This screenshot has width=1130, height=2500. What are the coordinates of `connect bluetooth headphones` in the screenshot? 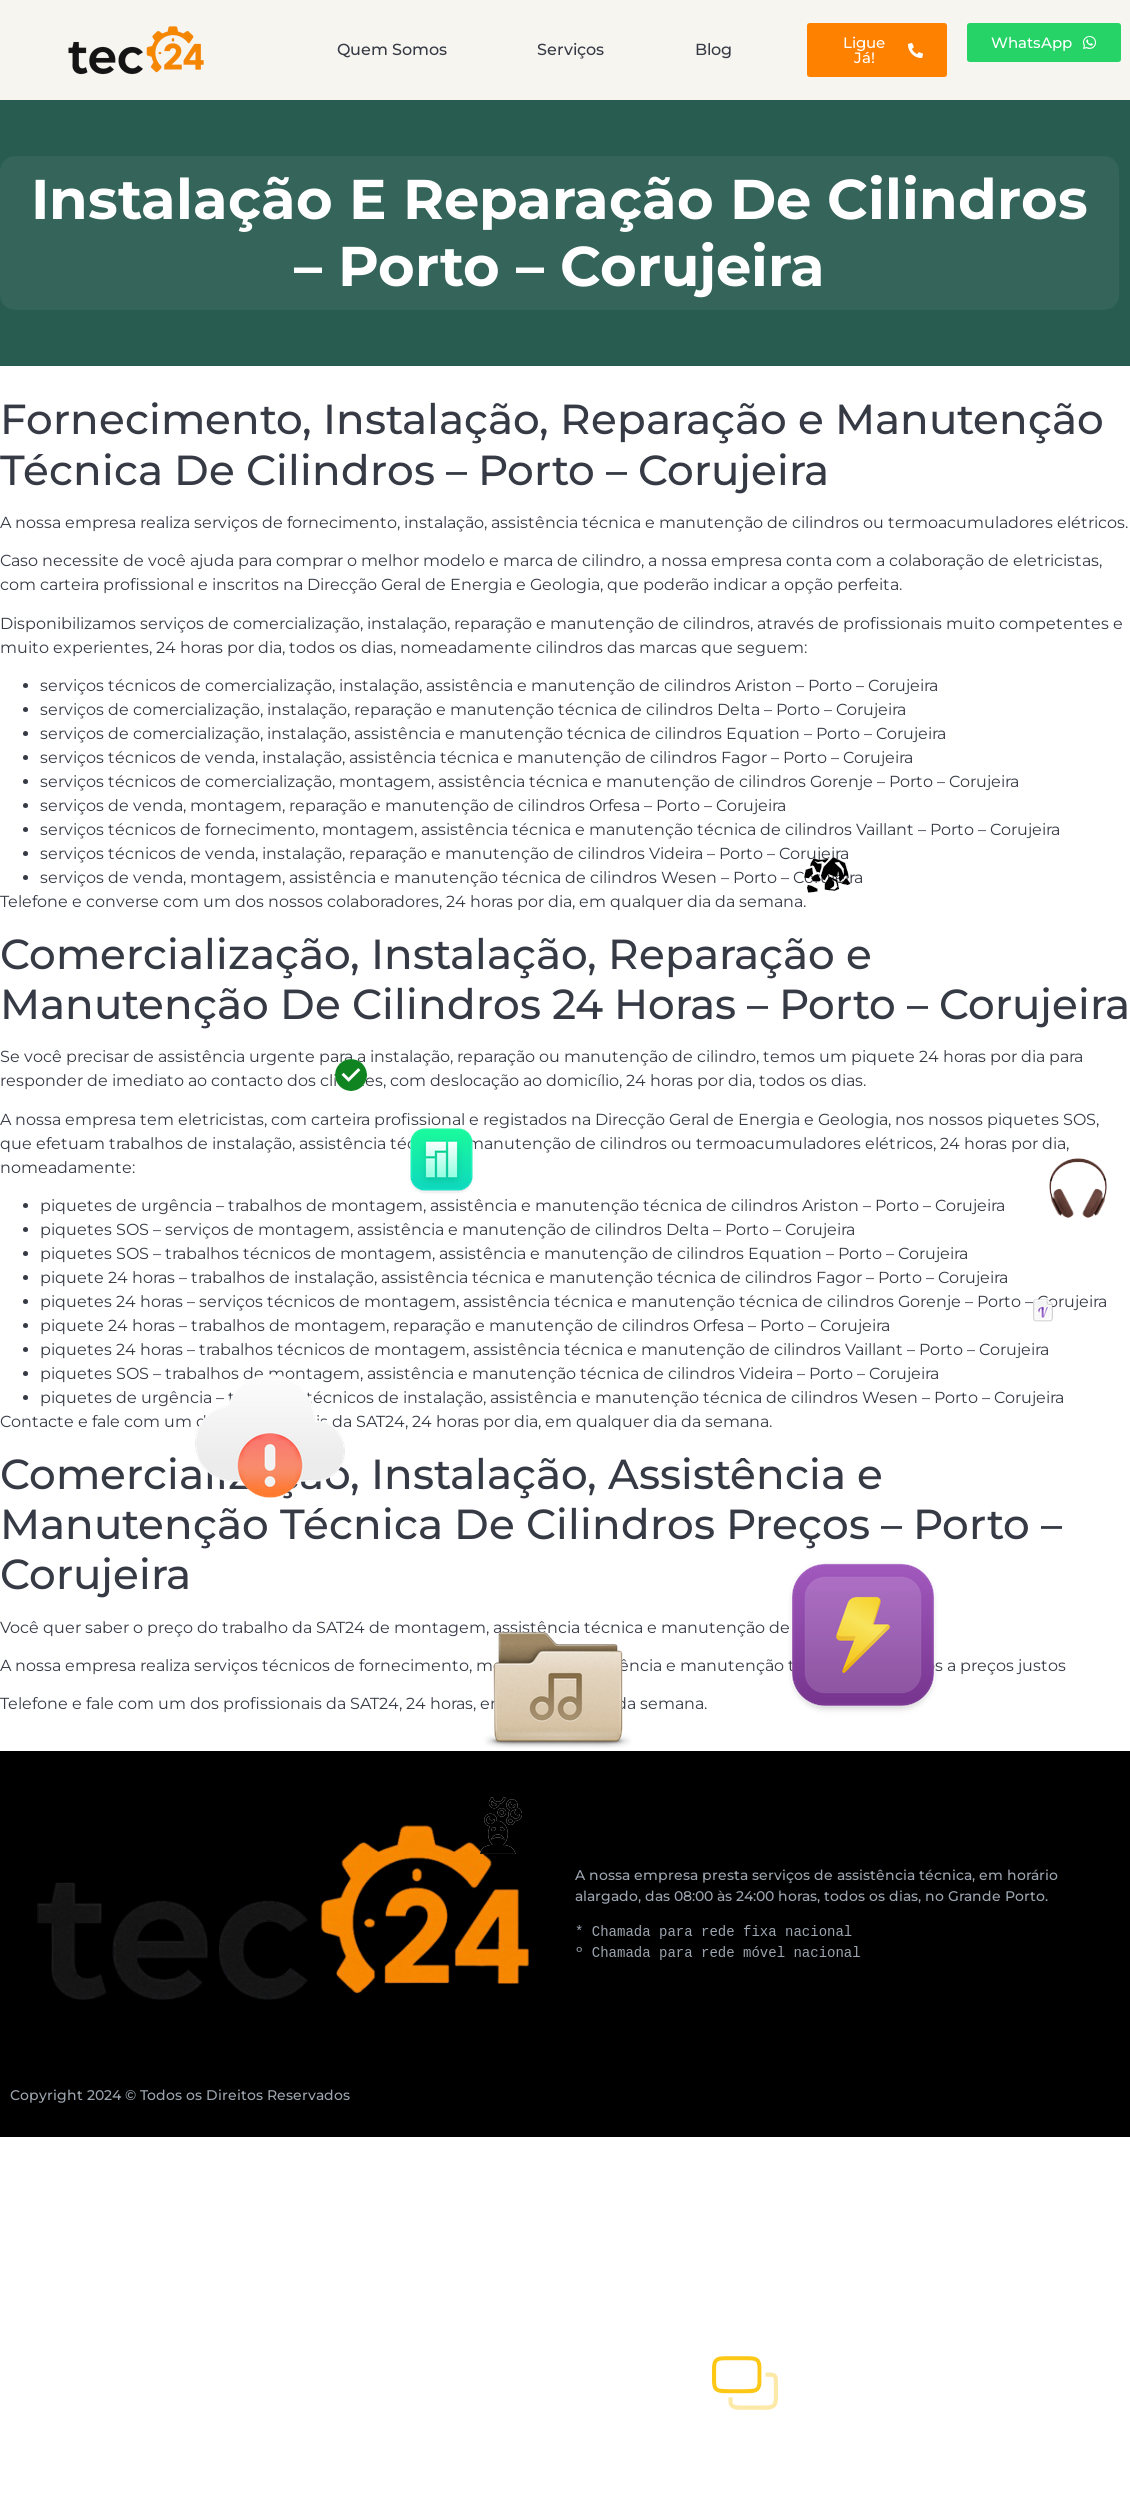 It's located at (1078, 1189).